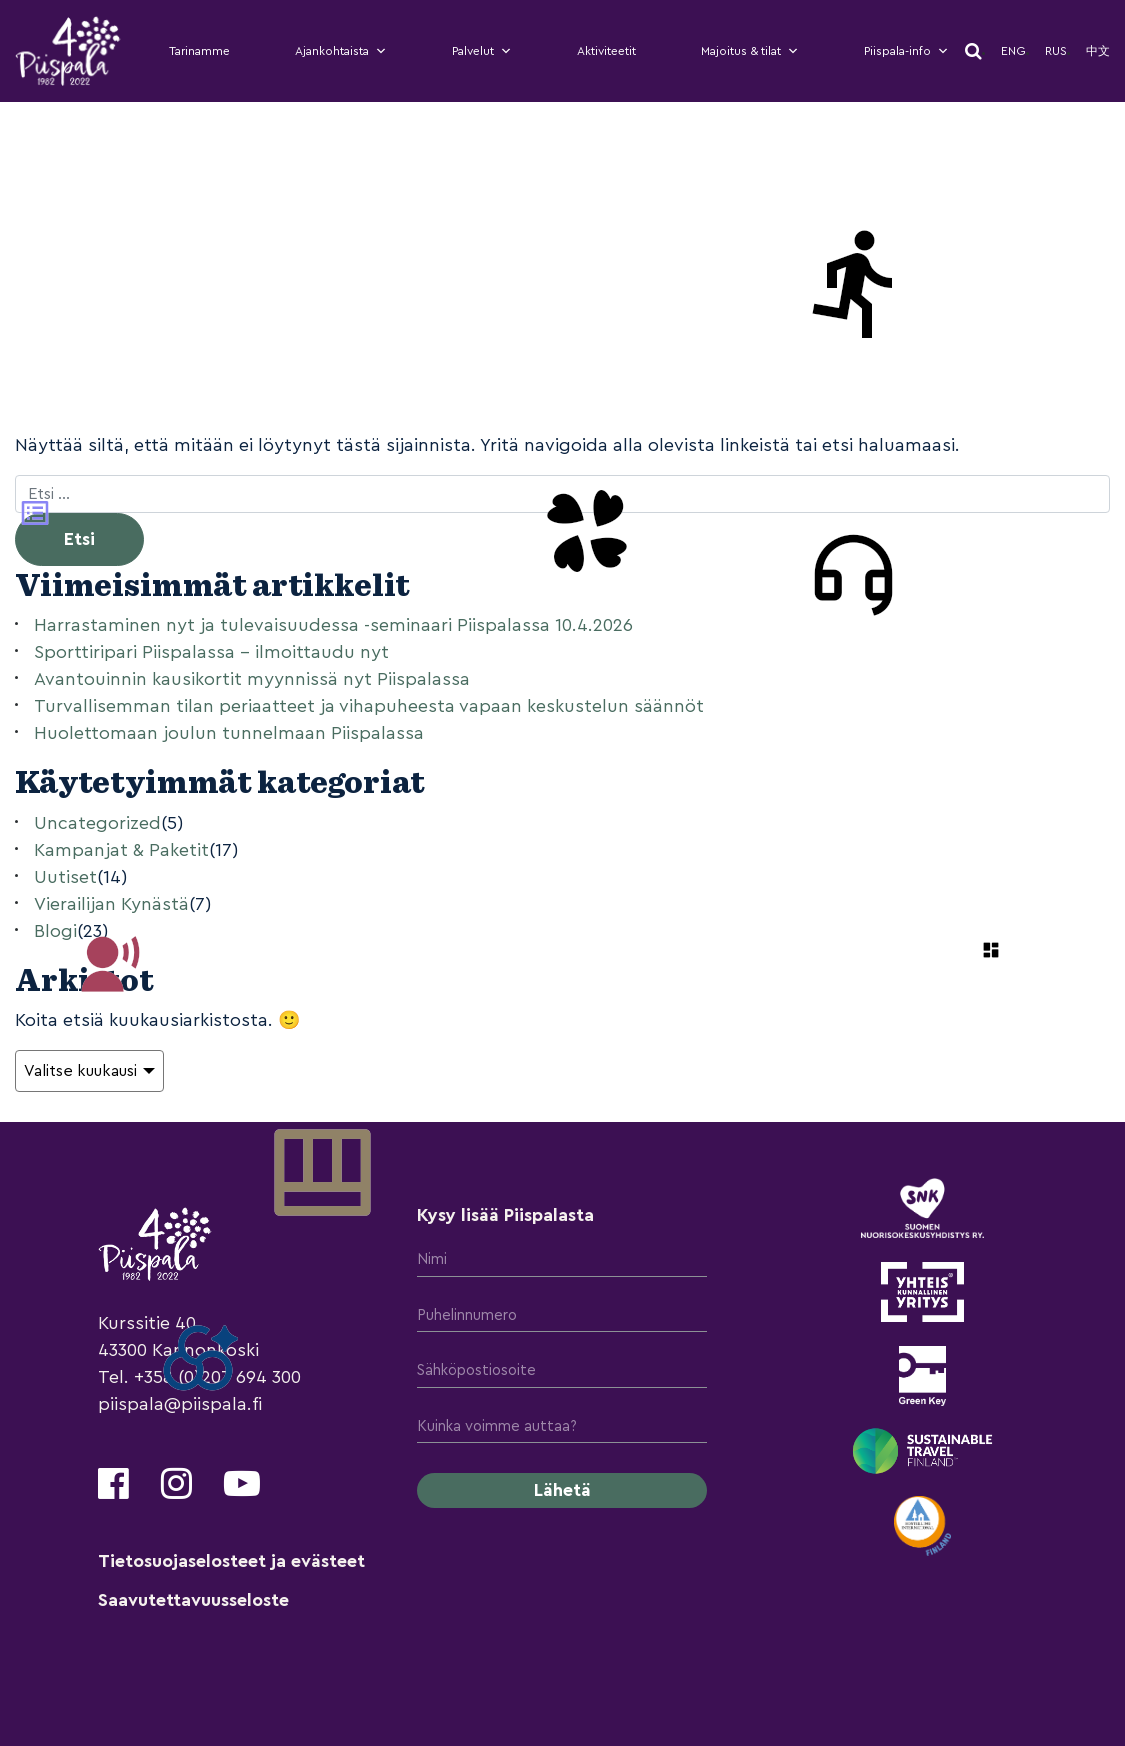 The image size is (1125, 1746). I want to click on access voice or speech settings, so click(110, 965).